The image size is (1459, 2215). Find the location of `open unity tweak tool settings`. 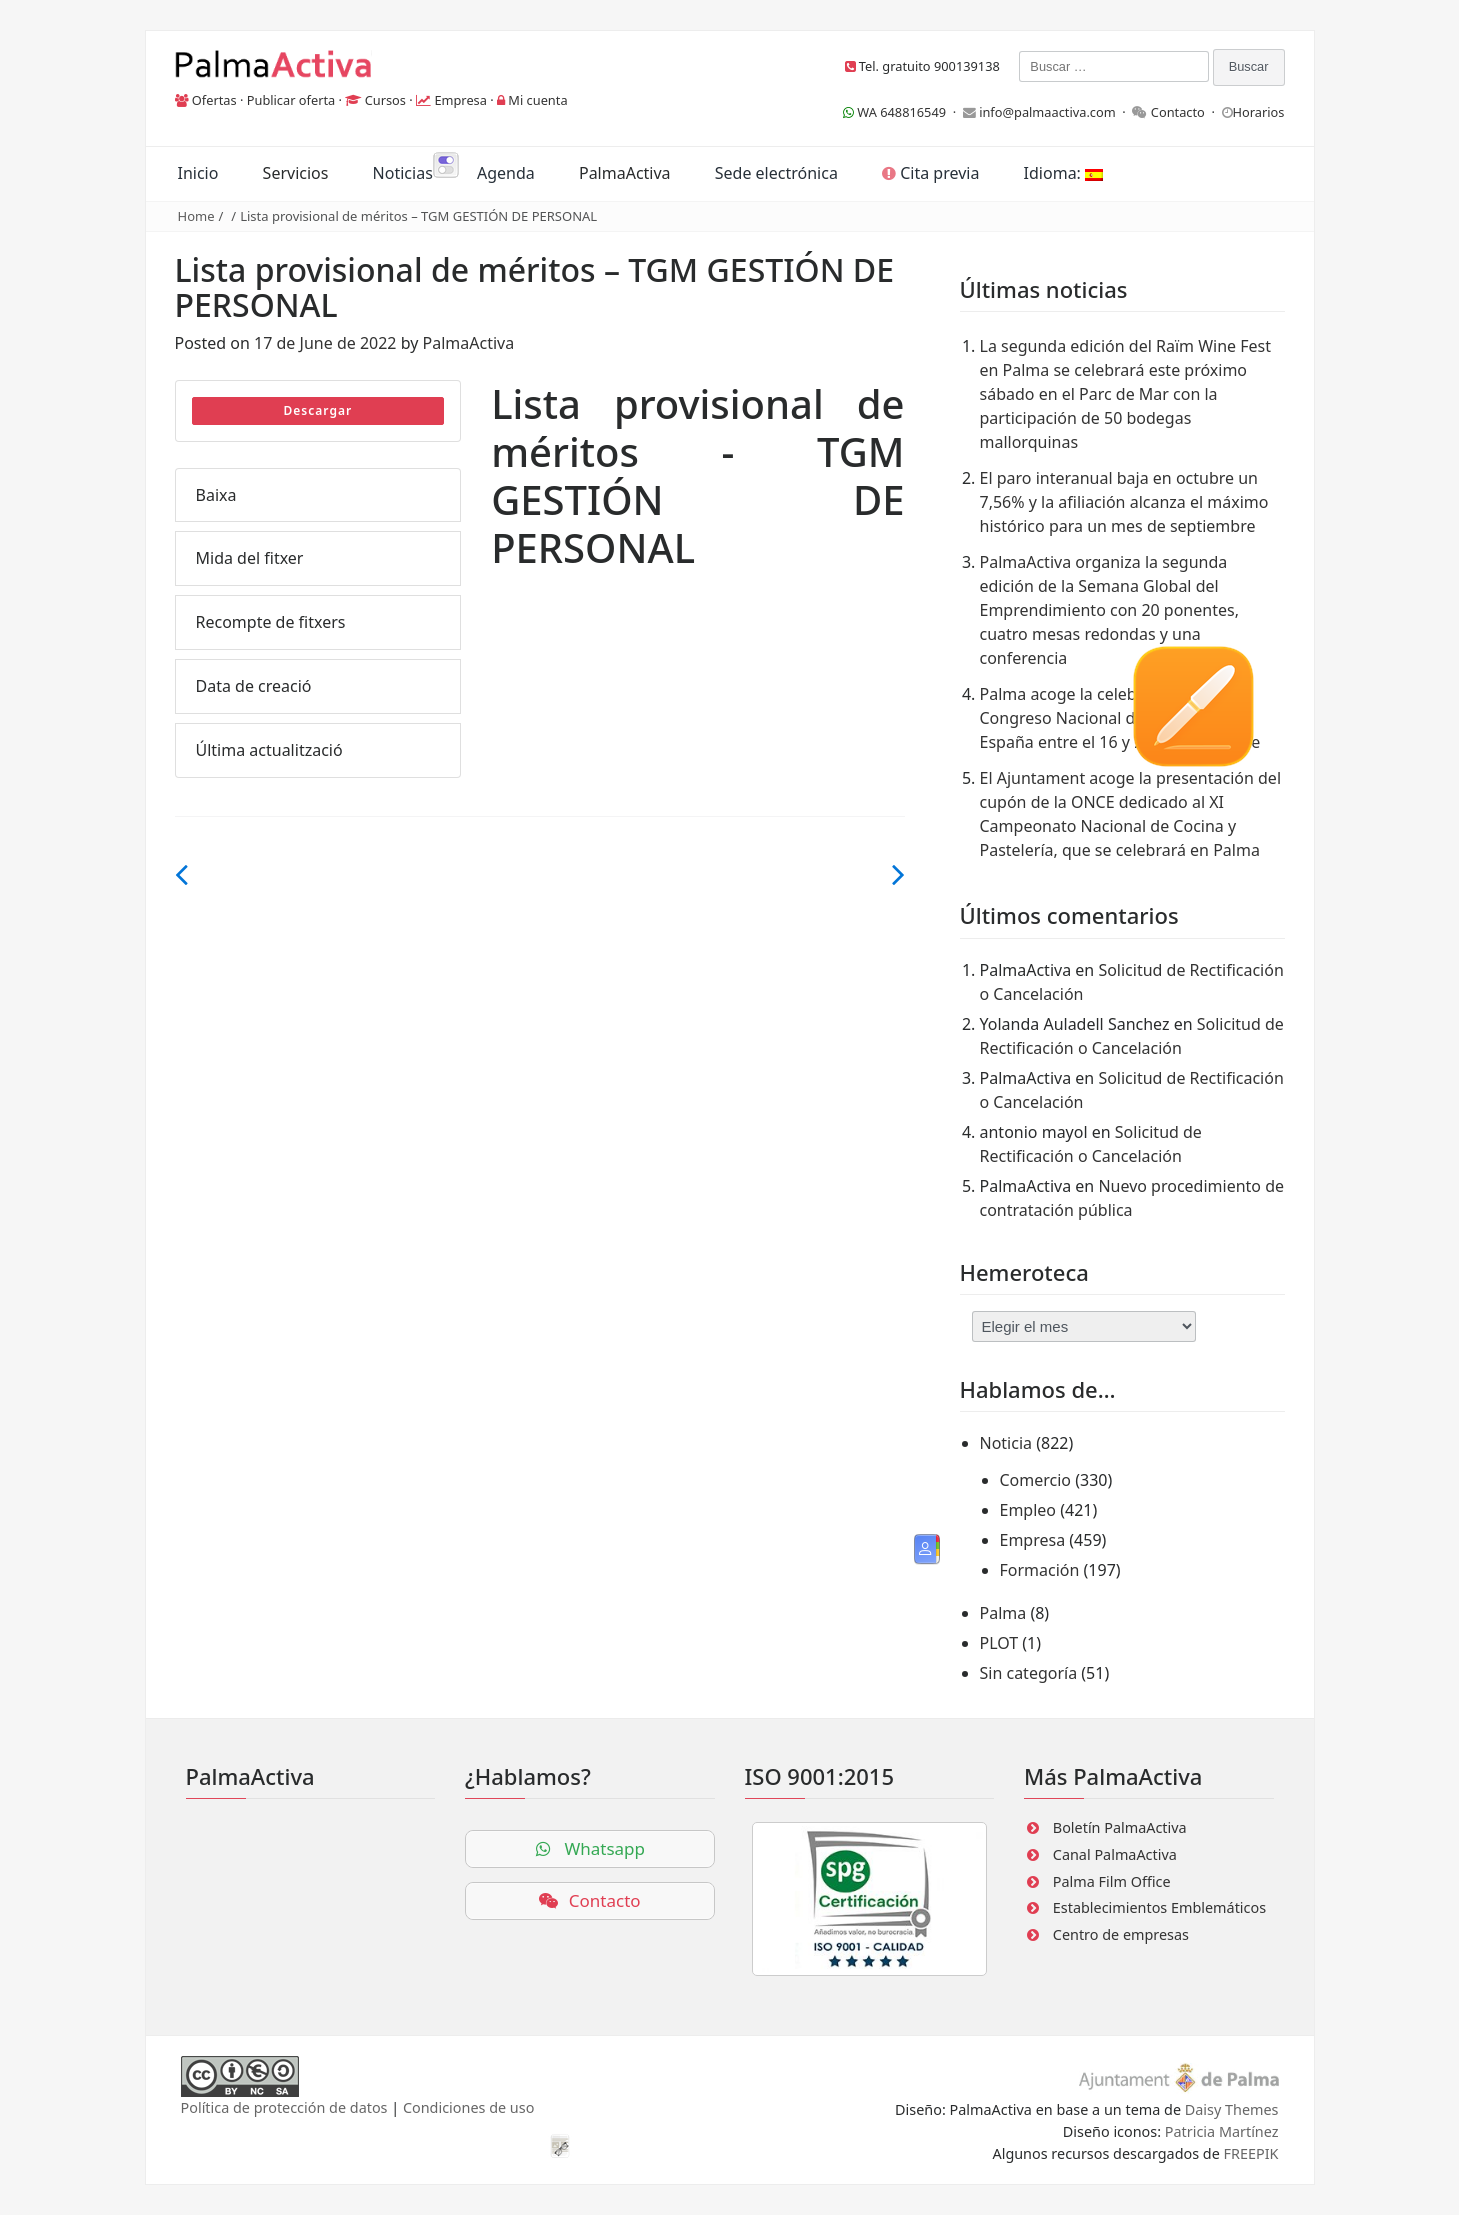

open unity tweak tool settings is located at coordinates (446, 165).